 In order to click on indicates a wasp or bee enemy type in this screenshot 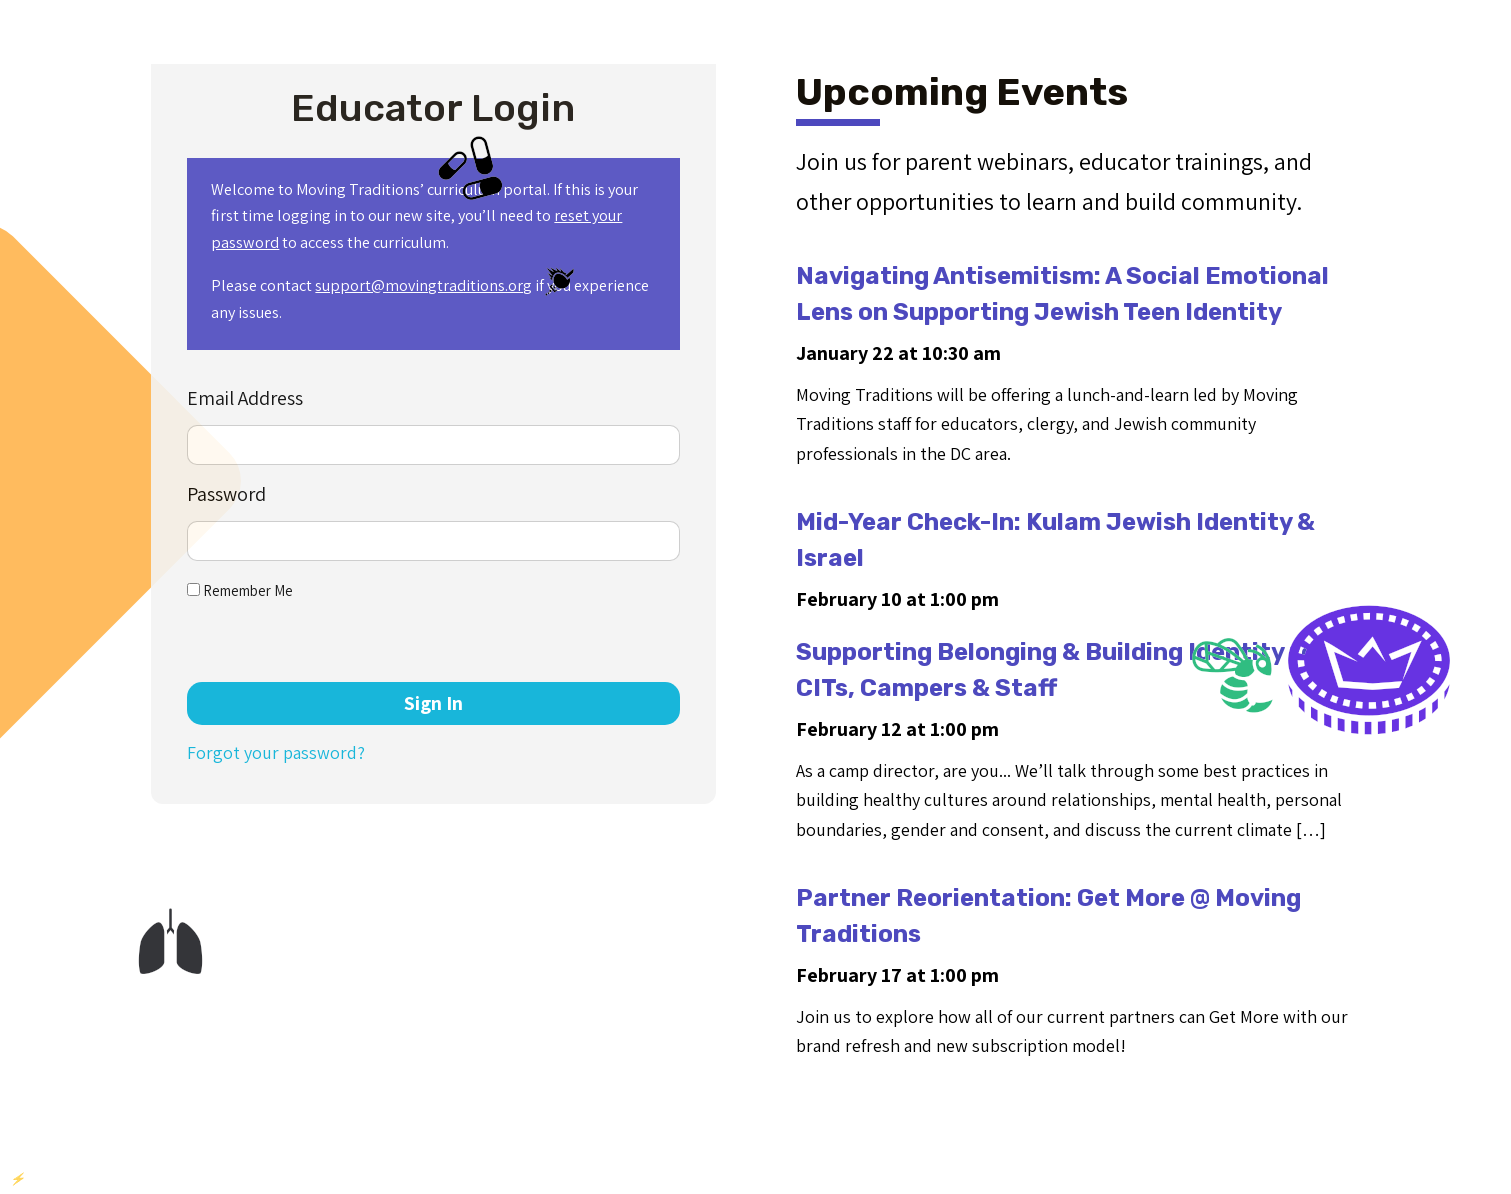, I will do `click(1232, 674)`.